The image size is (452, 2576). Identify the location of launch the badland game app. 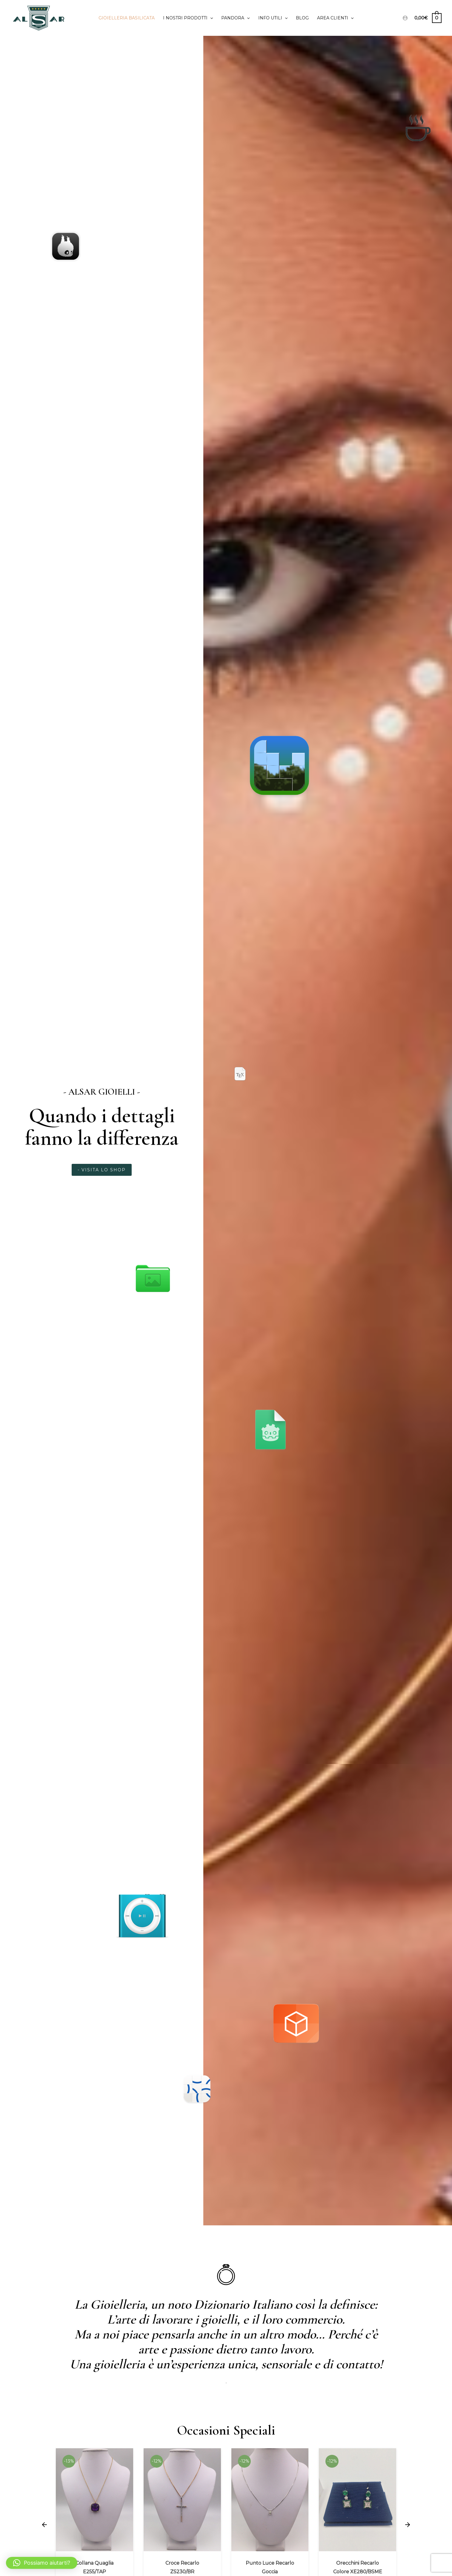
(65, 246).